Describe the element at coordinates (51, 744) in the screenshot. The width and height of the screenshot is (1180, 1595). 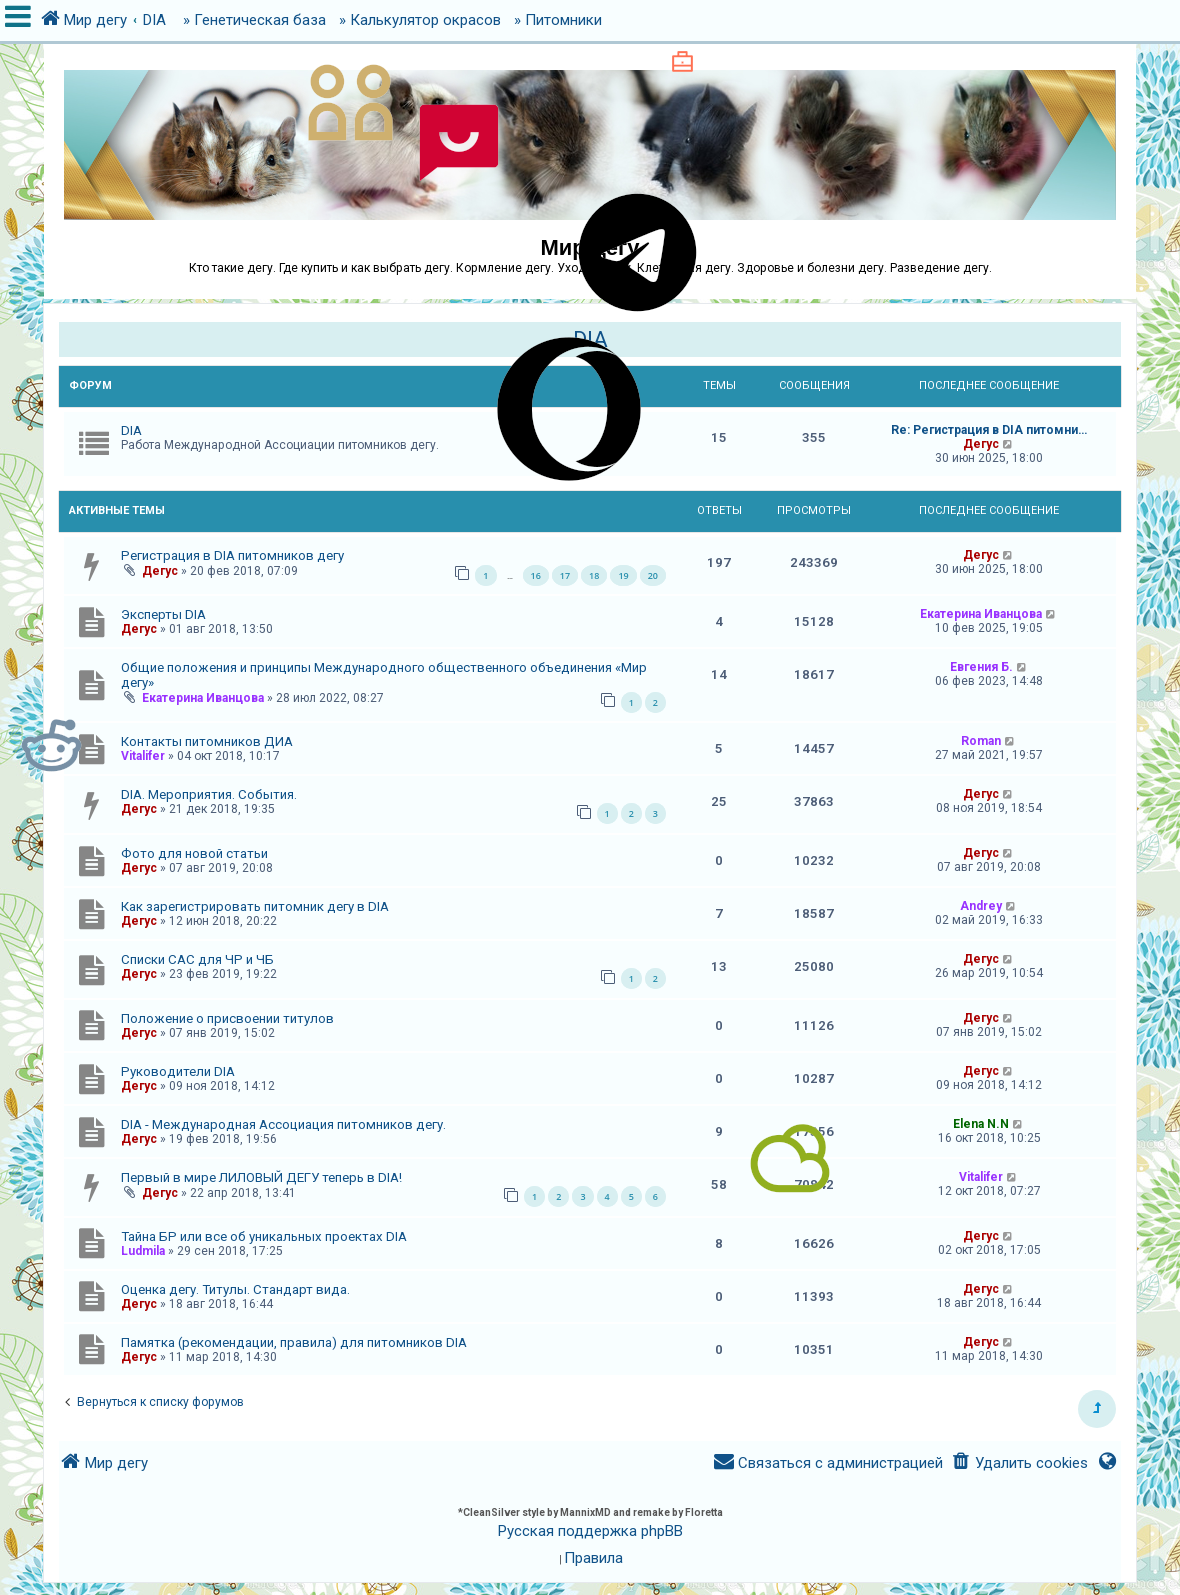
I see `open the Reddit app` at that location.